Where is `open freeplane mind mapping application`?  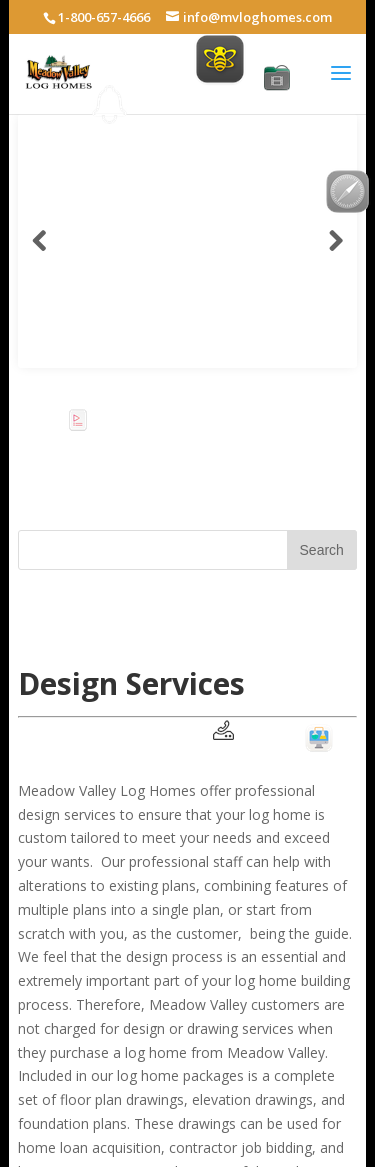 open freeplane mind mapping application is located at coordinates (220, 59).